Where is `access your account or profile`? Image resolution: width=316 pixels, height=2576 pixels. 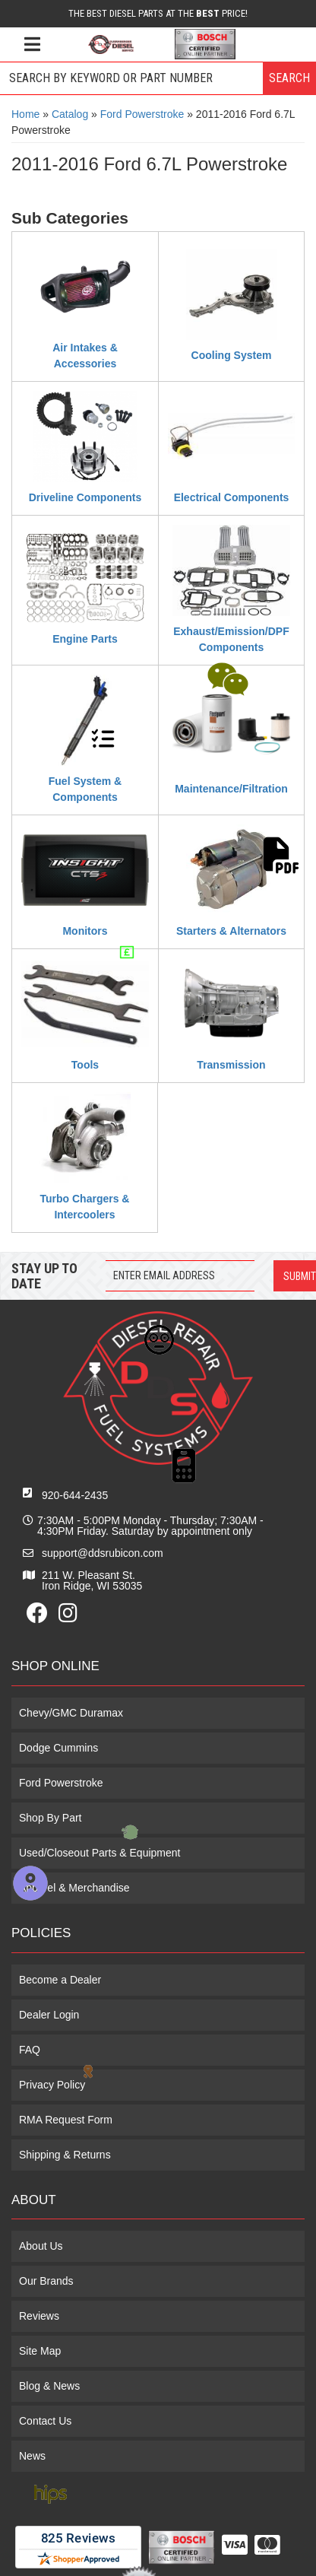 access your account or profile is located at coordinates (30, 1883).